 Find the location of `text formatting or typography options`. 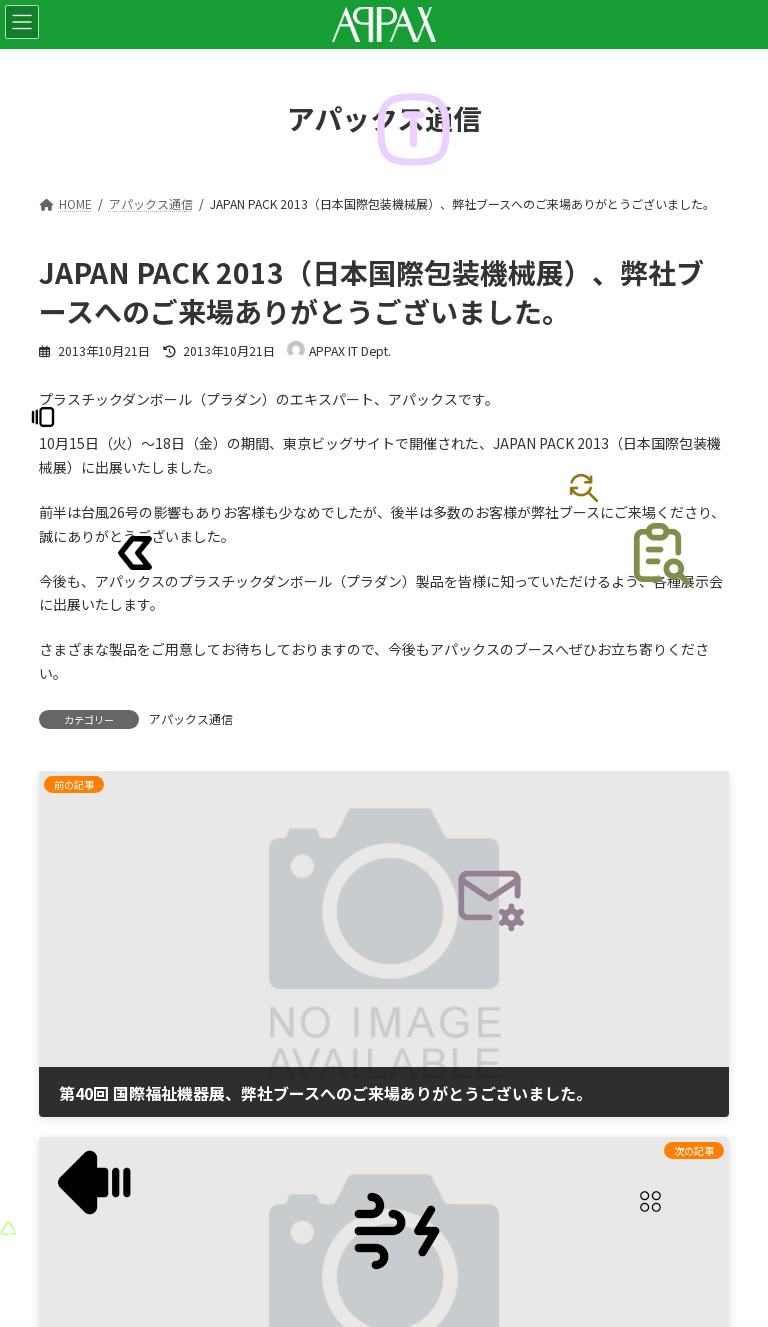

text formatting or typography options is located at coordinates (413, 129).